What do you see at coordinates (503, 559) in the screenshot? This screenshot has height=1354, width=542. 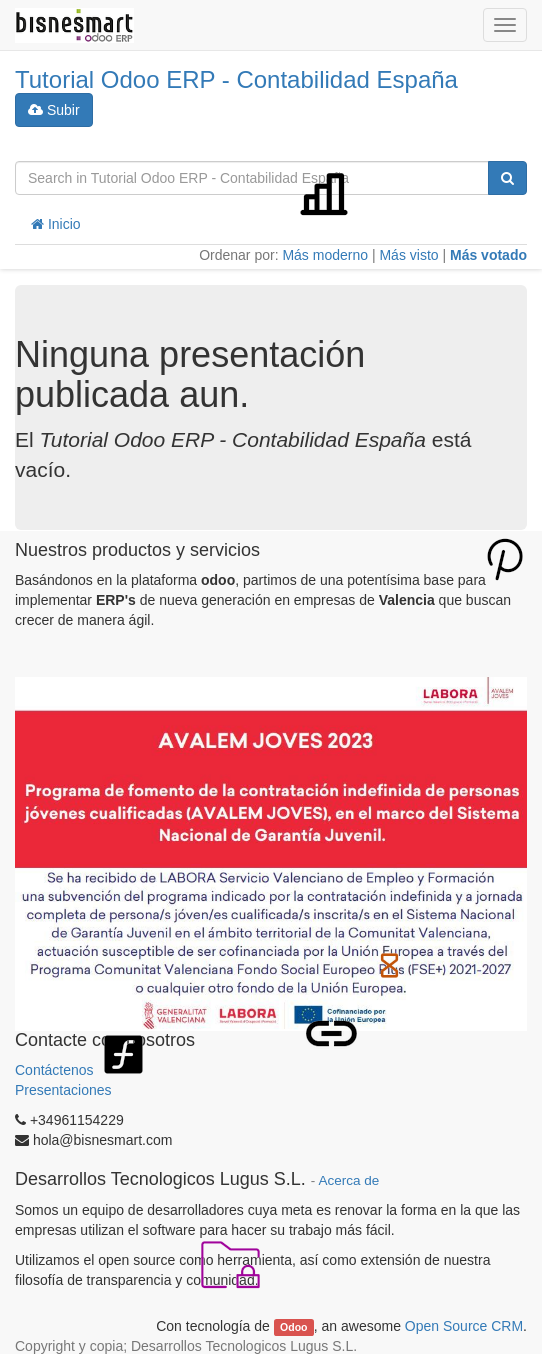 I see `open Pinterest app` at bounding box center [503, 559].